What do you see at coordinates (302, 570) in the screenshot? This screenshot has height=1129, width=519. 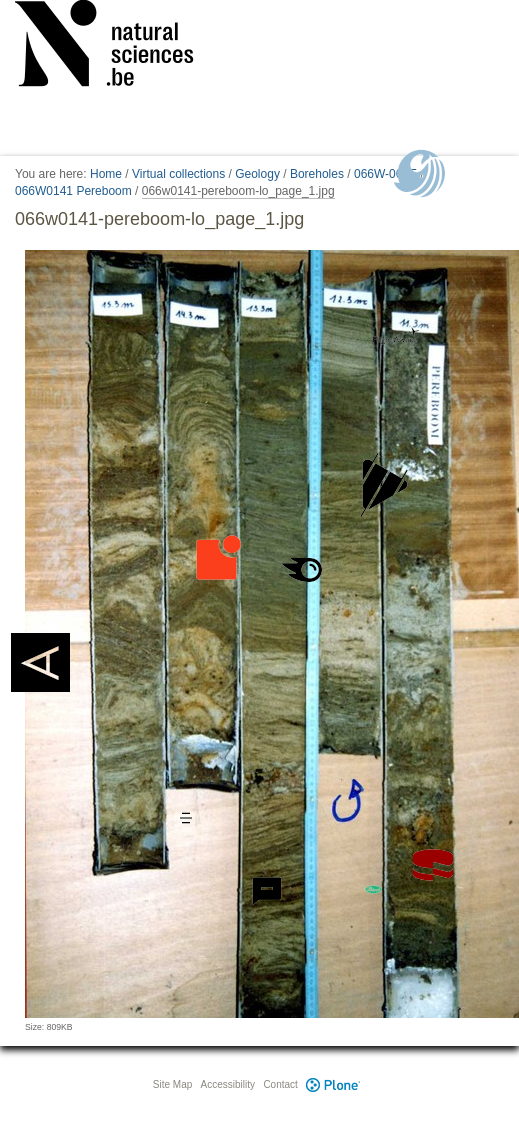 I see `open Semrush SEO and marketing platform` at bounding box center [302, 570].